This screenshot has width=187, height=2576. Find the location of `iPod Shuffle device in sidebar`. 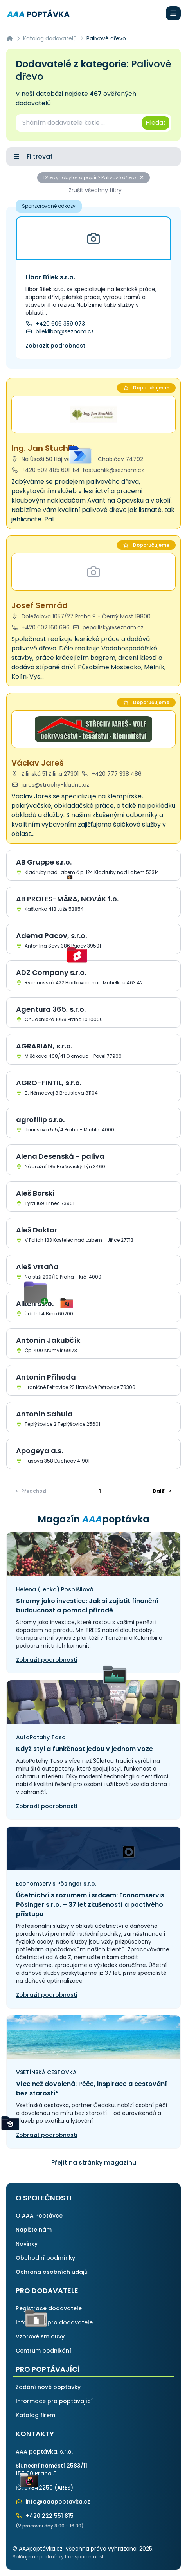

iPod Shuffle device in sidebar is located at coordinates (129, 1852).